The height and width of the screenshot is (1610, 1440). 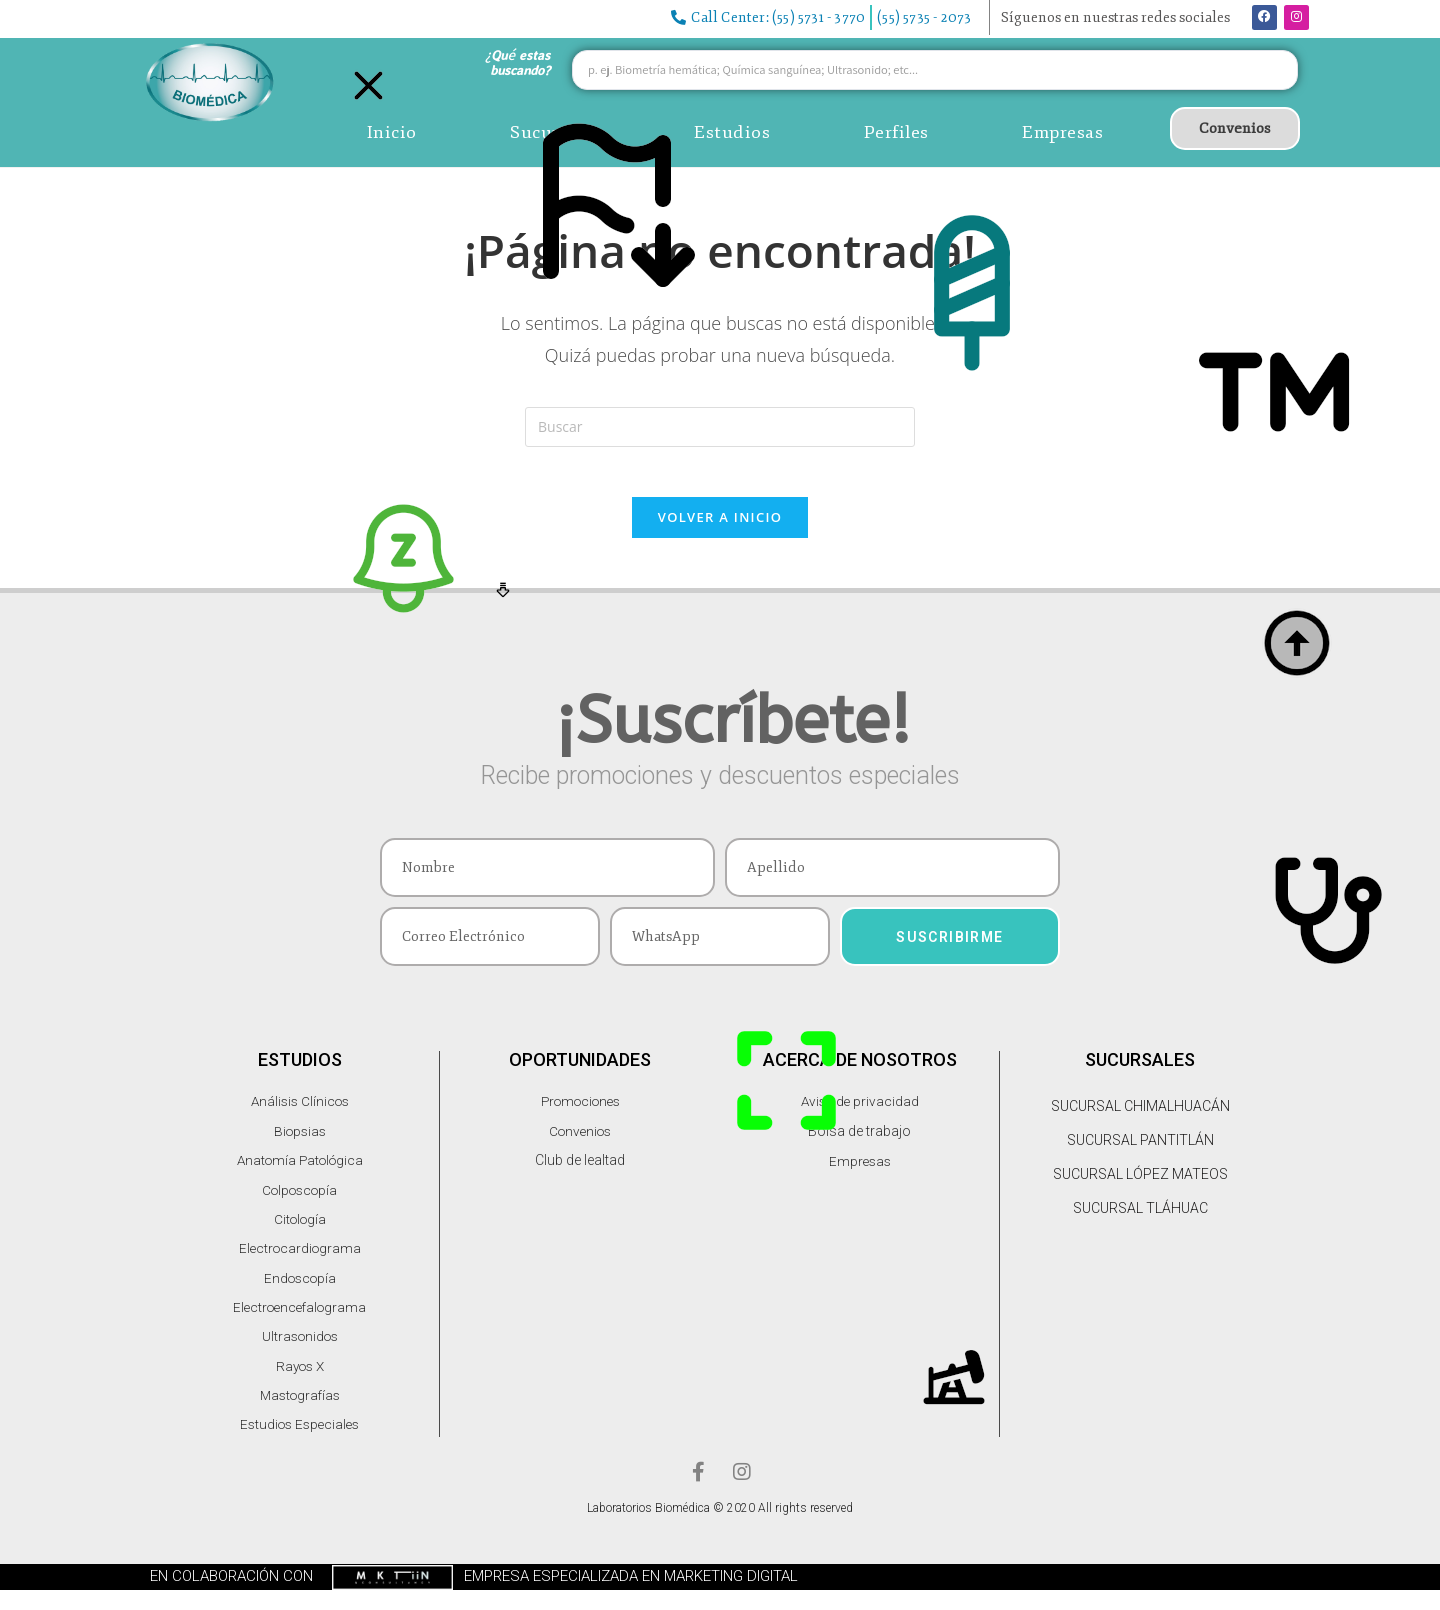 What do you see at coordinates (954, 1377) in the screenshot?
I see `represents oil and gas industry or energy sector` at bounding box center [954, 1377].